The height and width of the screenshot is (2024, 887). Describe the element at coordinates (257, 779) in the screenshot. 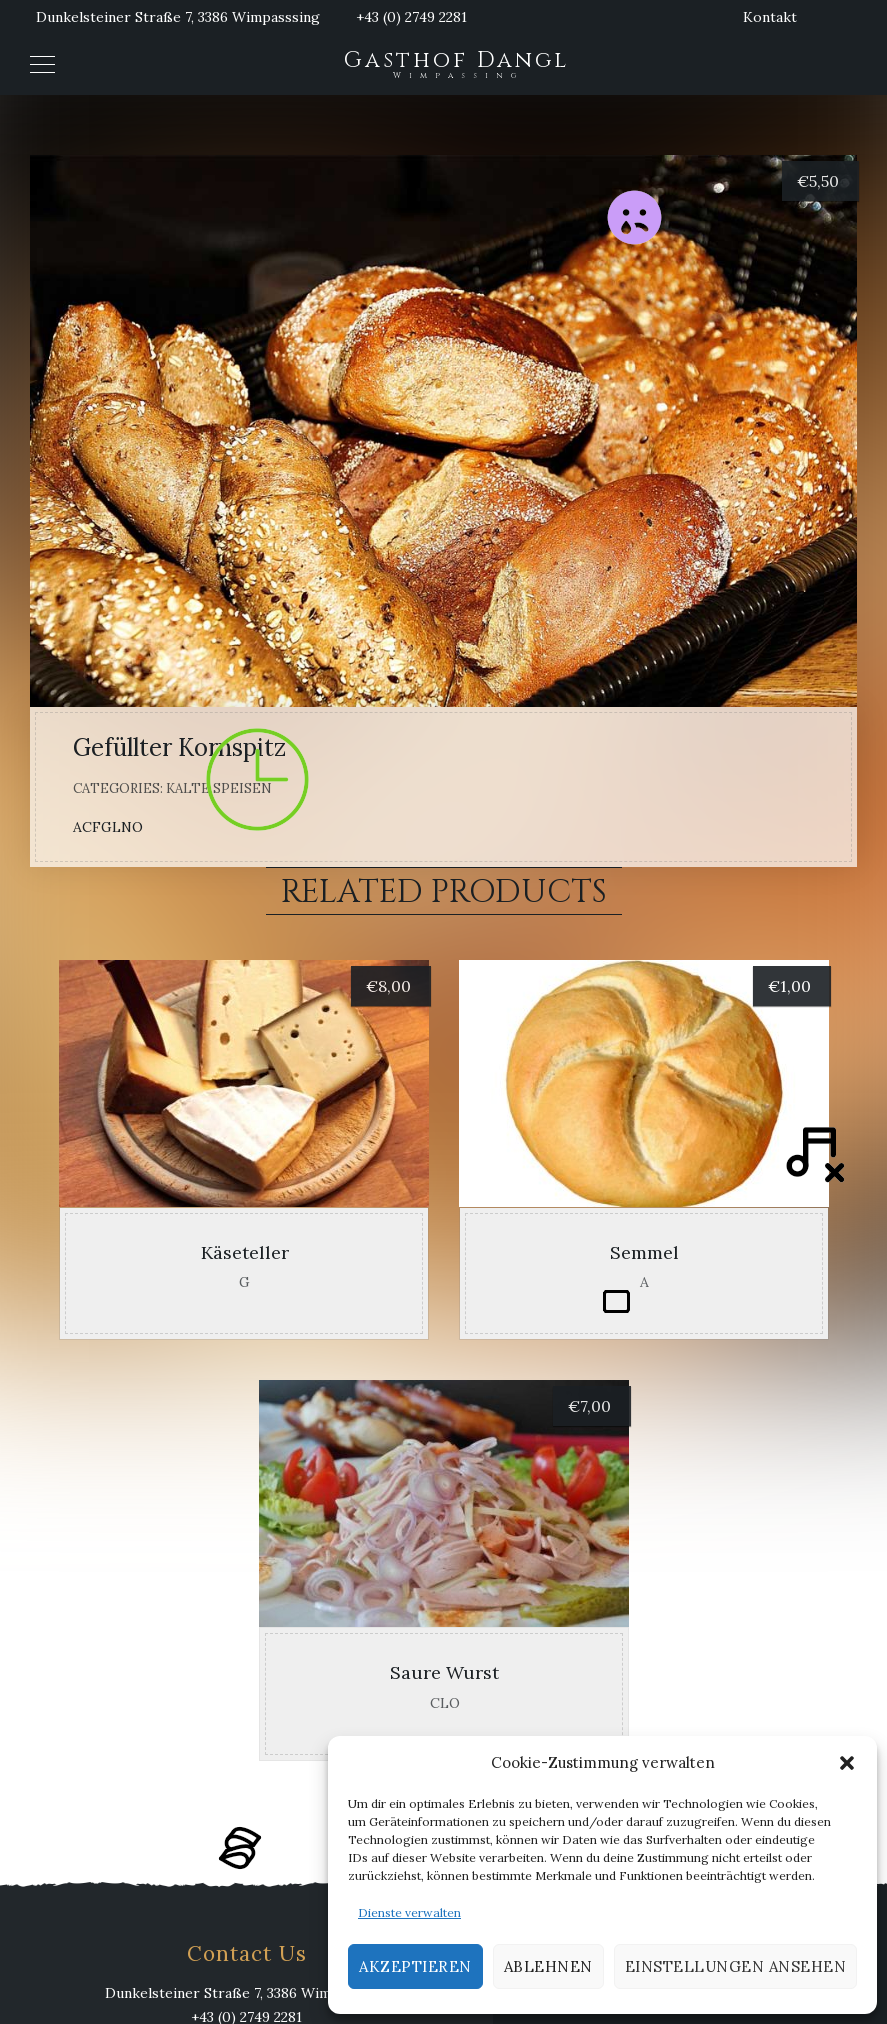

I see `view current time` at that location.